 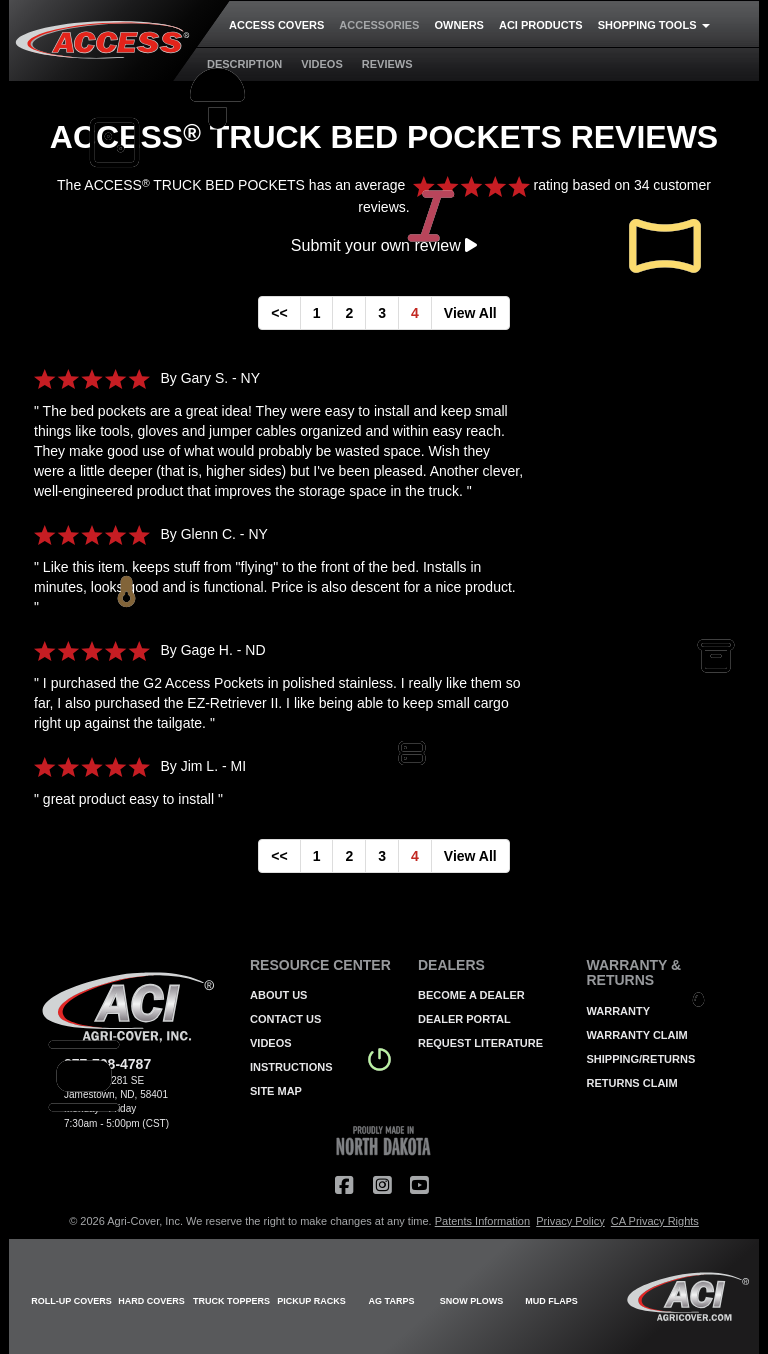 I want to click on switch to panorama photo mode, so click(x=665, y=246).